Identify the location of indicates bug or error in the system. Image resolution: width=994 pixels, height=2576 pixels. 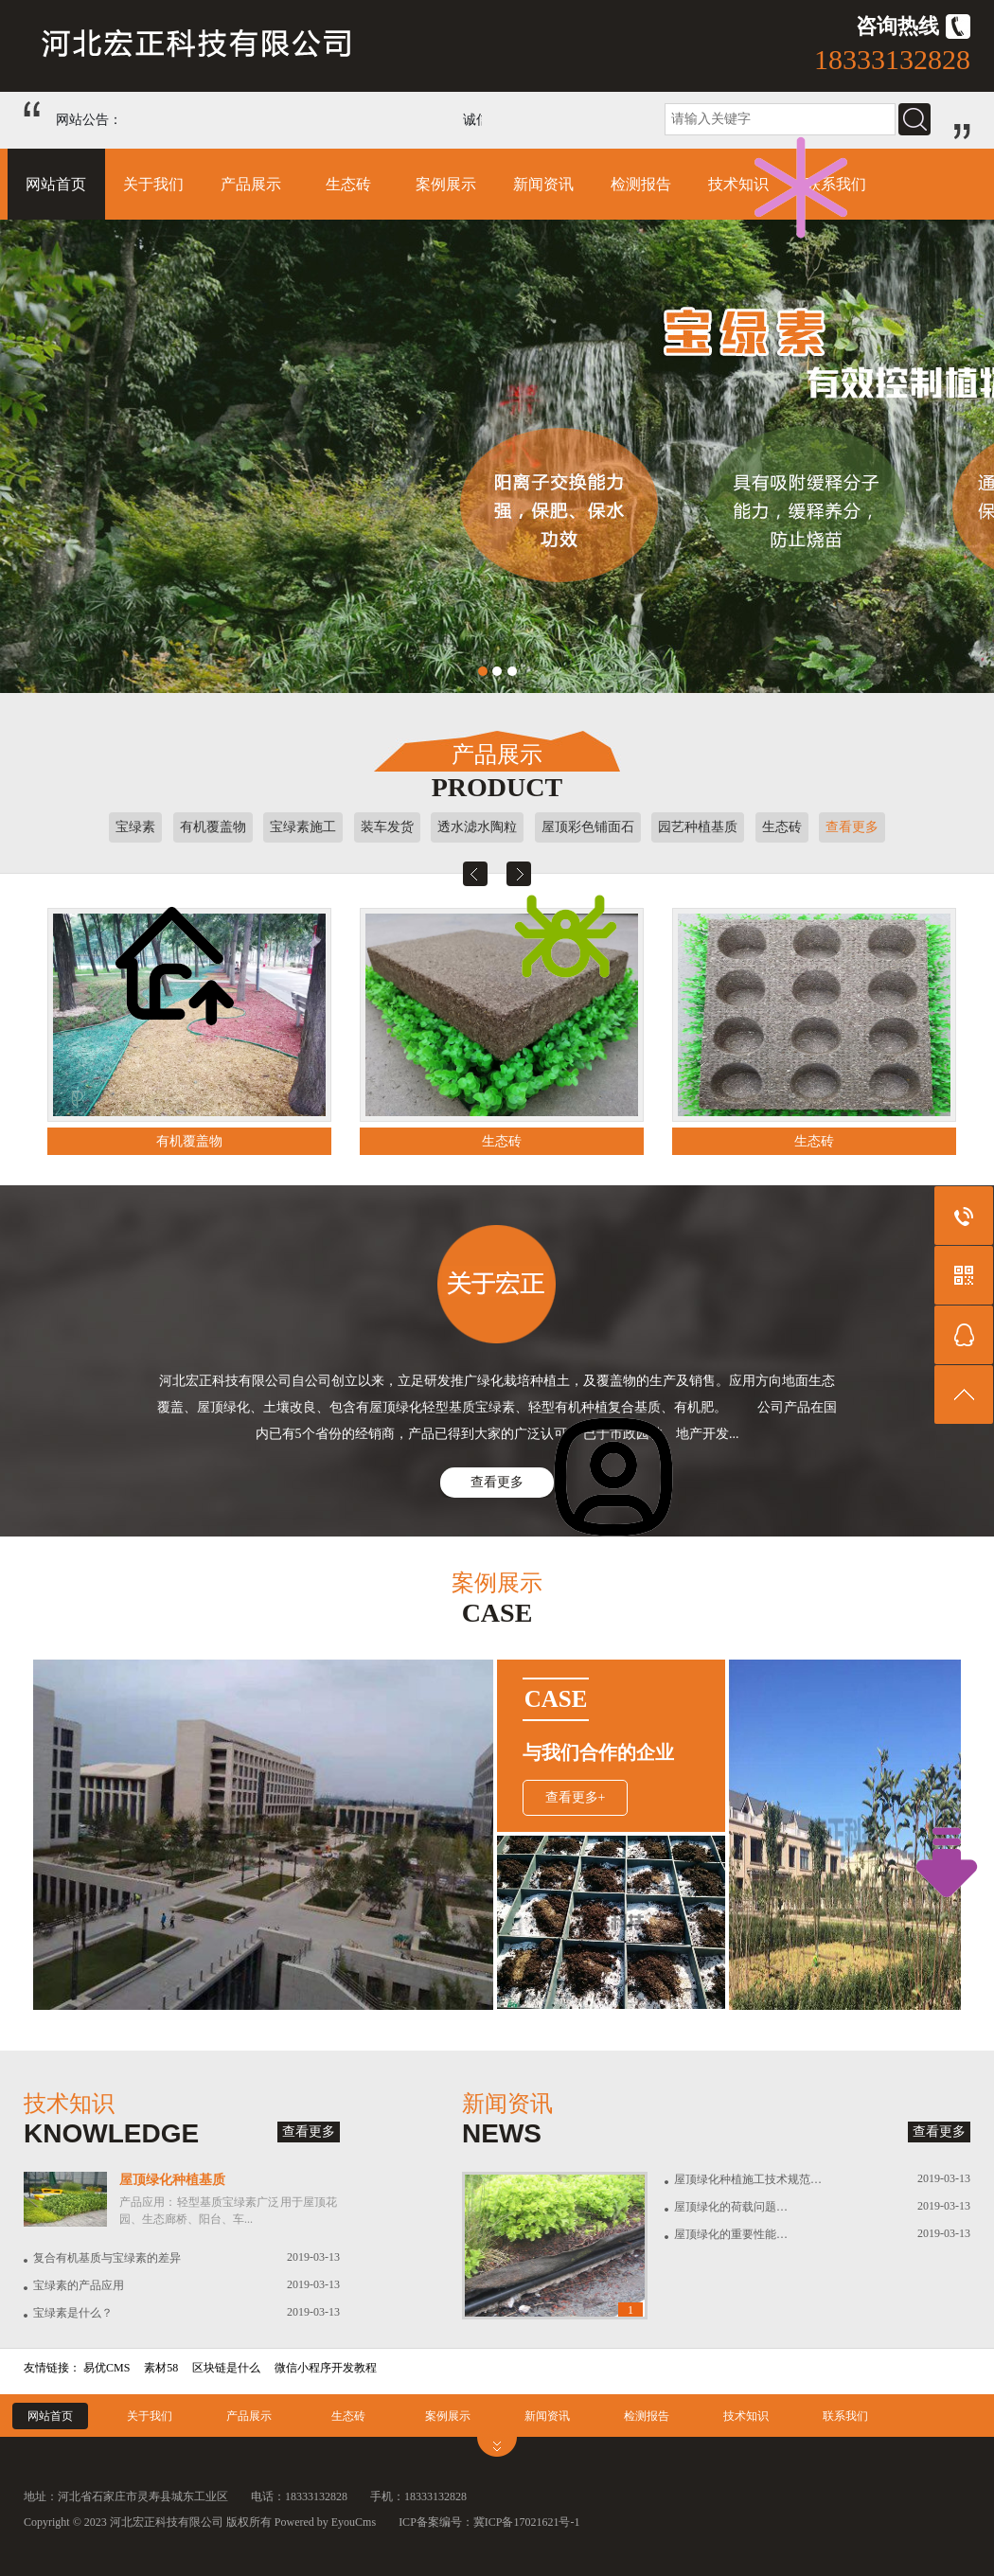
(565, 938).